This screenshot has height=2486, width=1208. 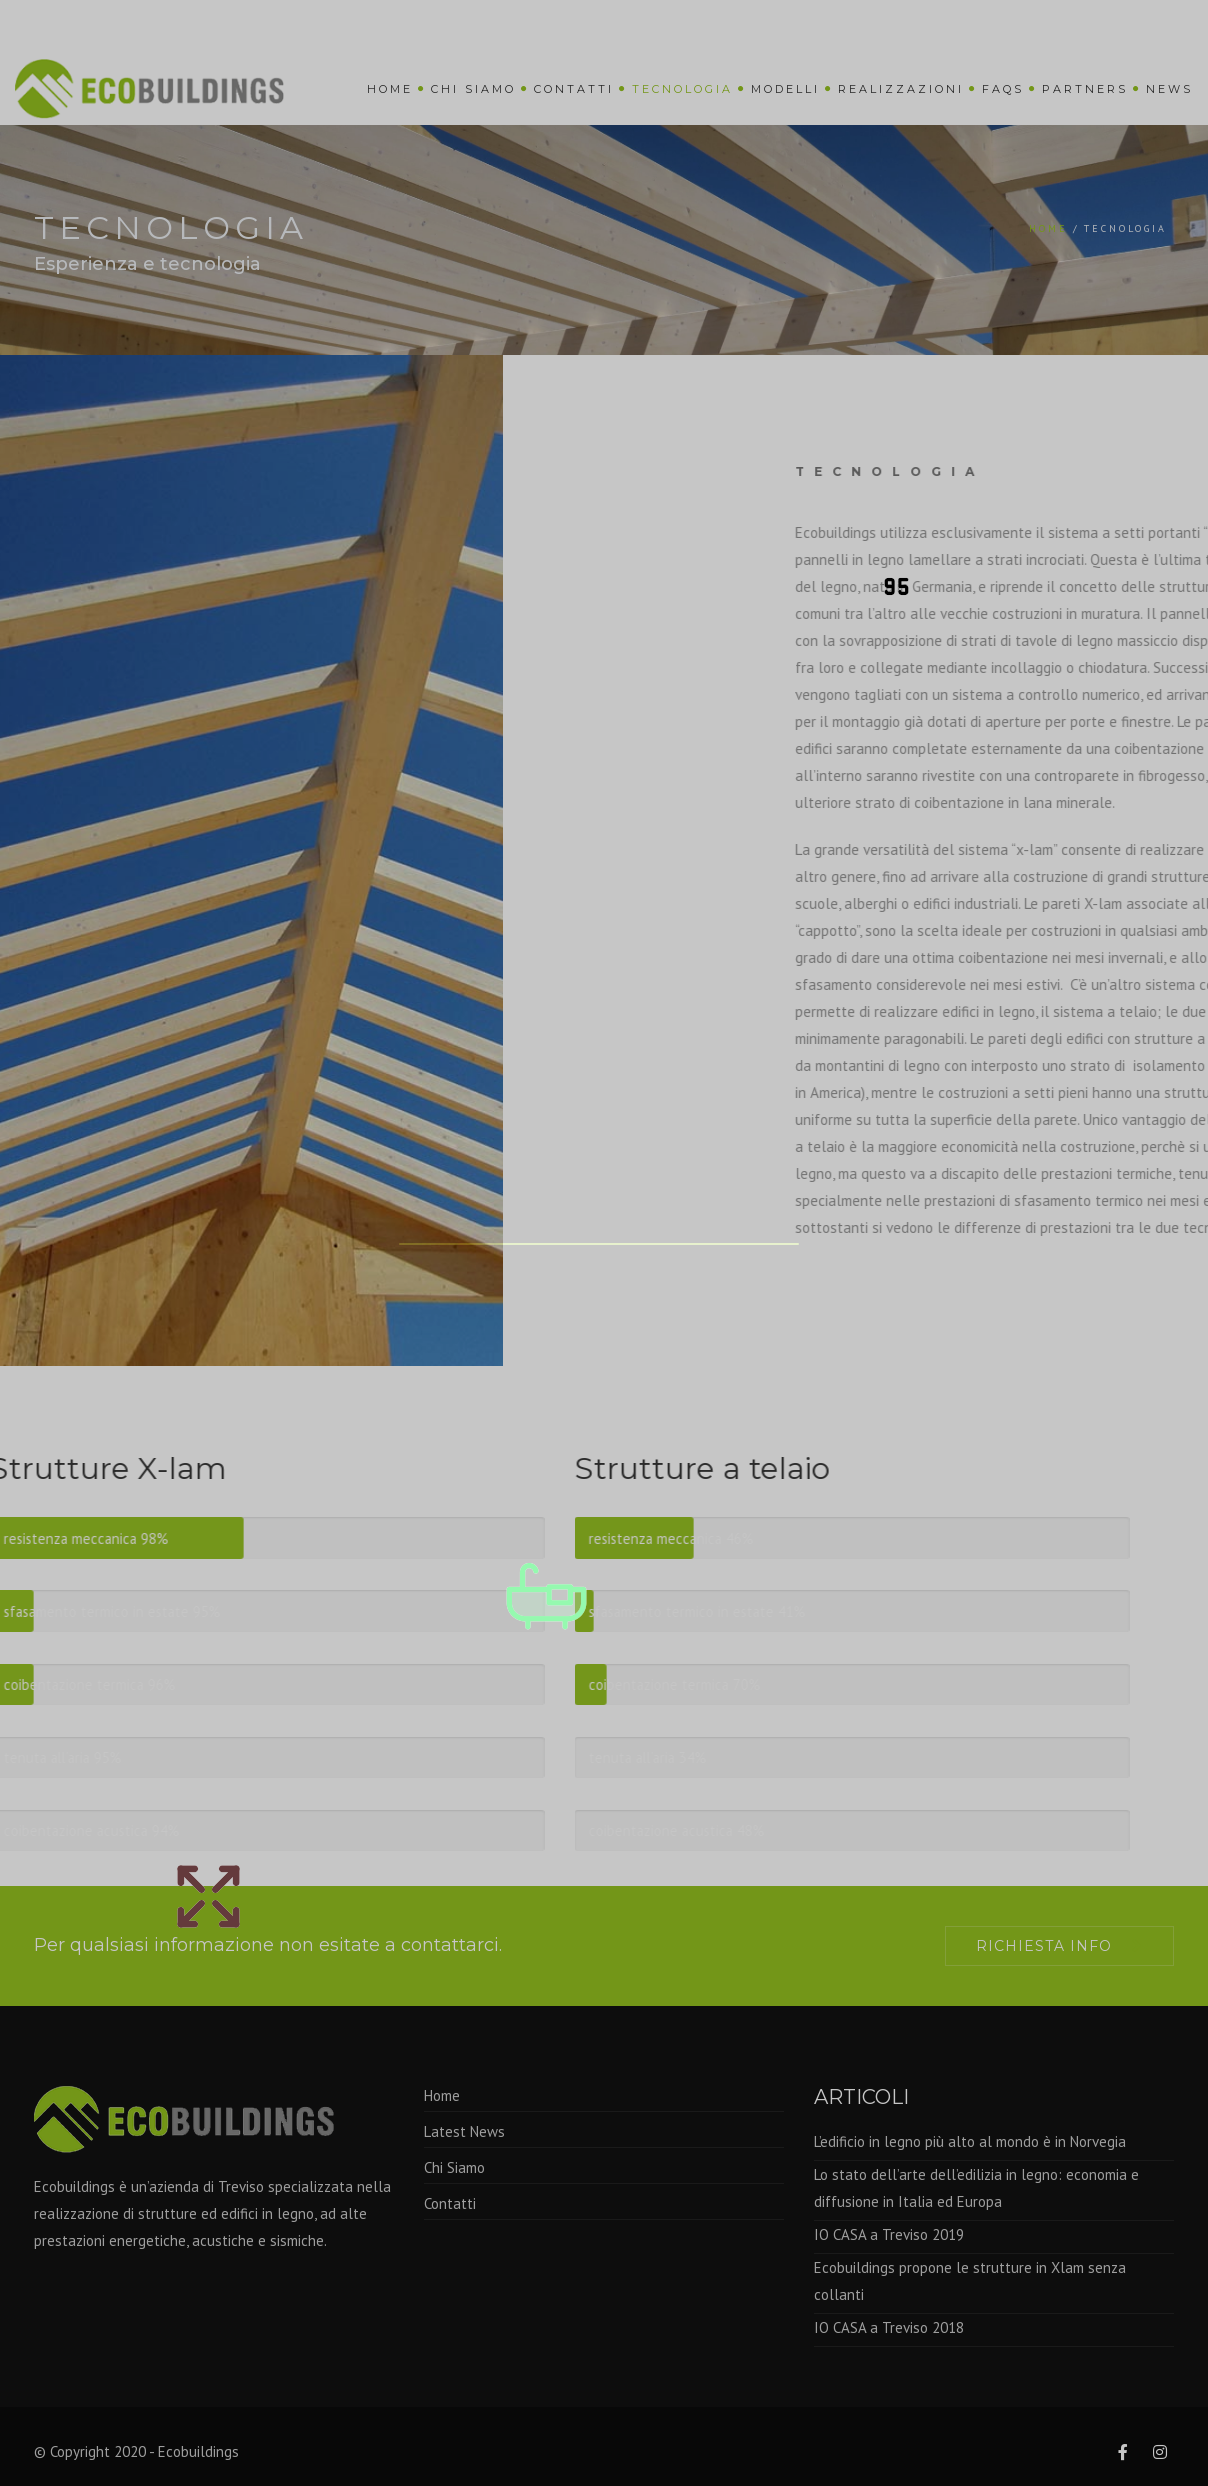 I want to click on indicates bathroom amenity in a listing, so click(x=546, y=1597).